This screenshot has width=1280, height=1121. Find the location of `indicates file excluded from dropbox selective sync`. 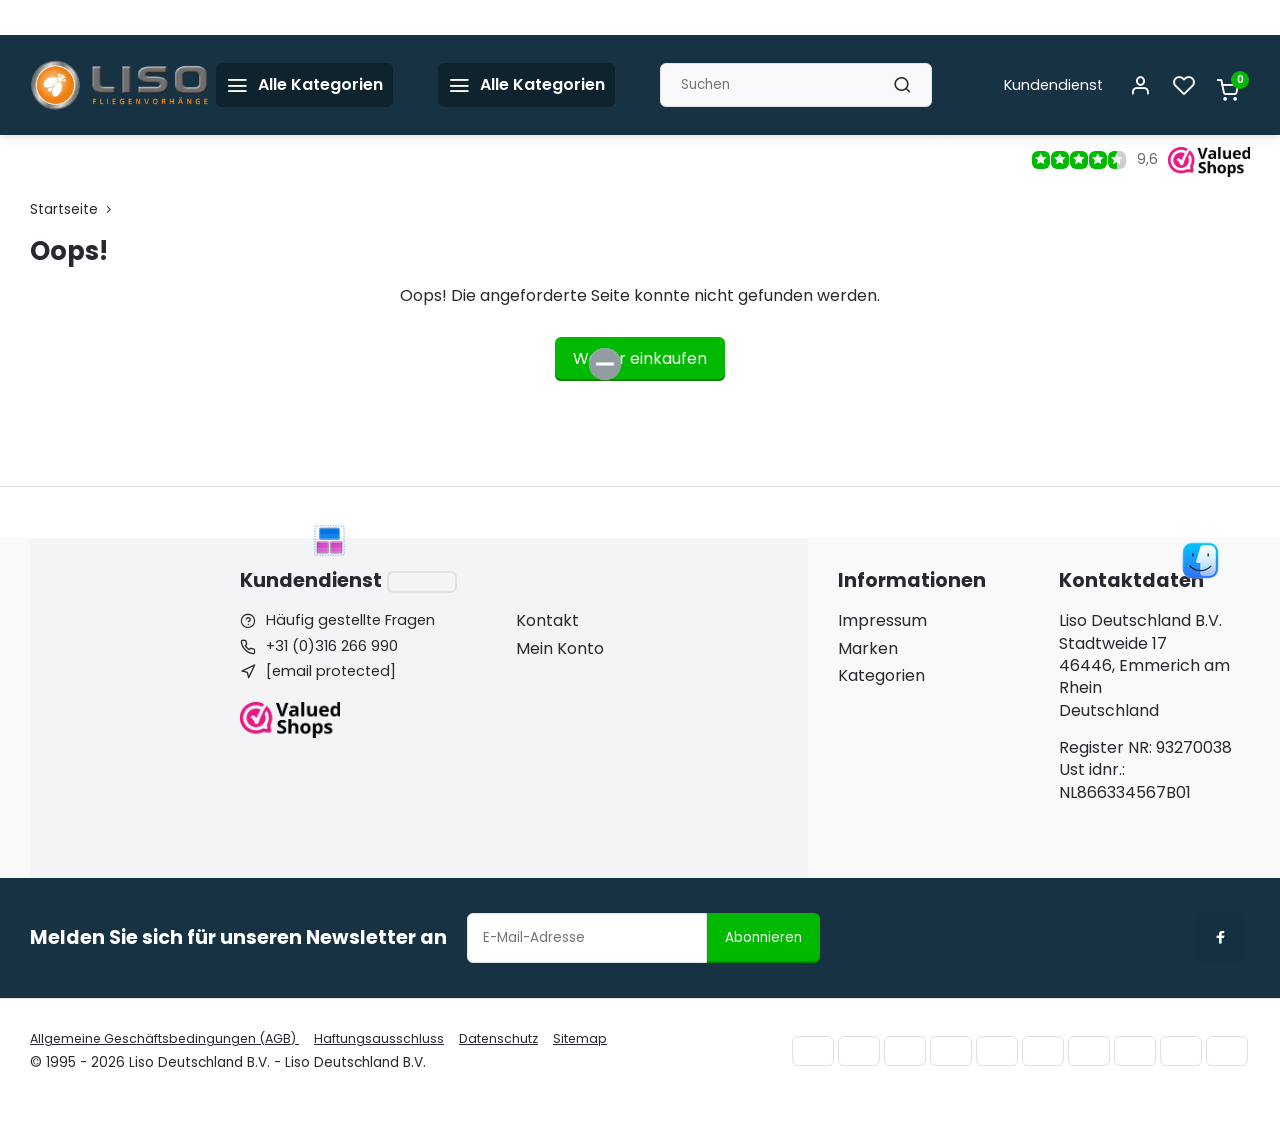

indicates file excluded from dropbox selective sync is located at coordinates (605, 364).